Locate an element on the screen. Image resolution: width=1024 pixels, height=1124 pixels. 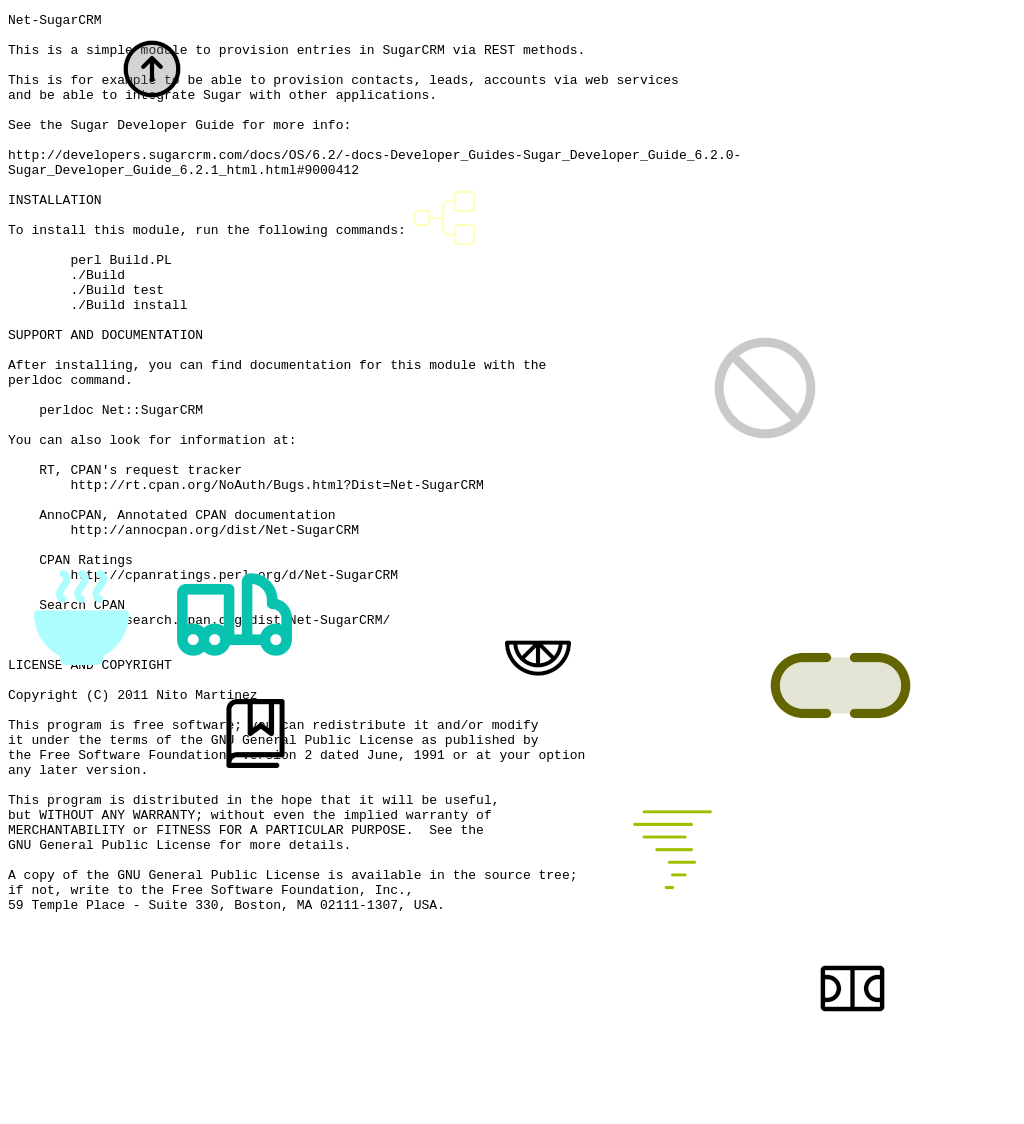
view hot food or soup options is located at coordinates (81, 617).